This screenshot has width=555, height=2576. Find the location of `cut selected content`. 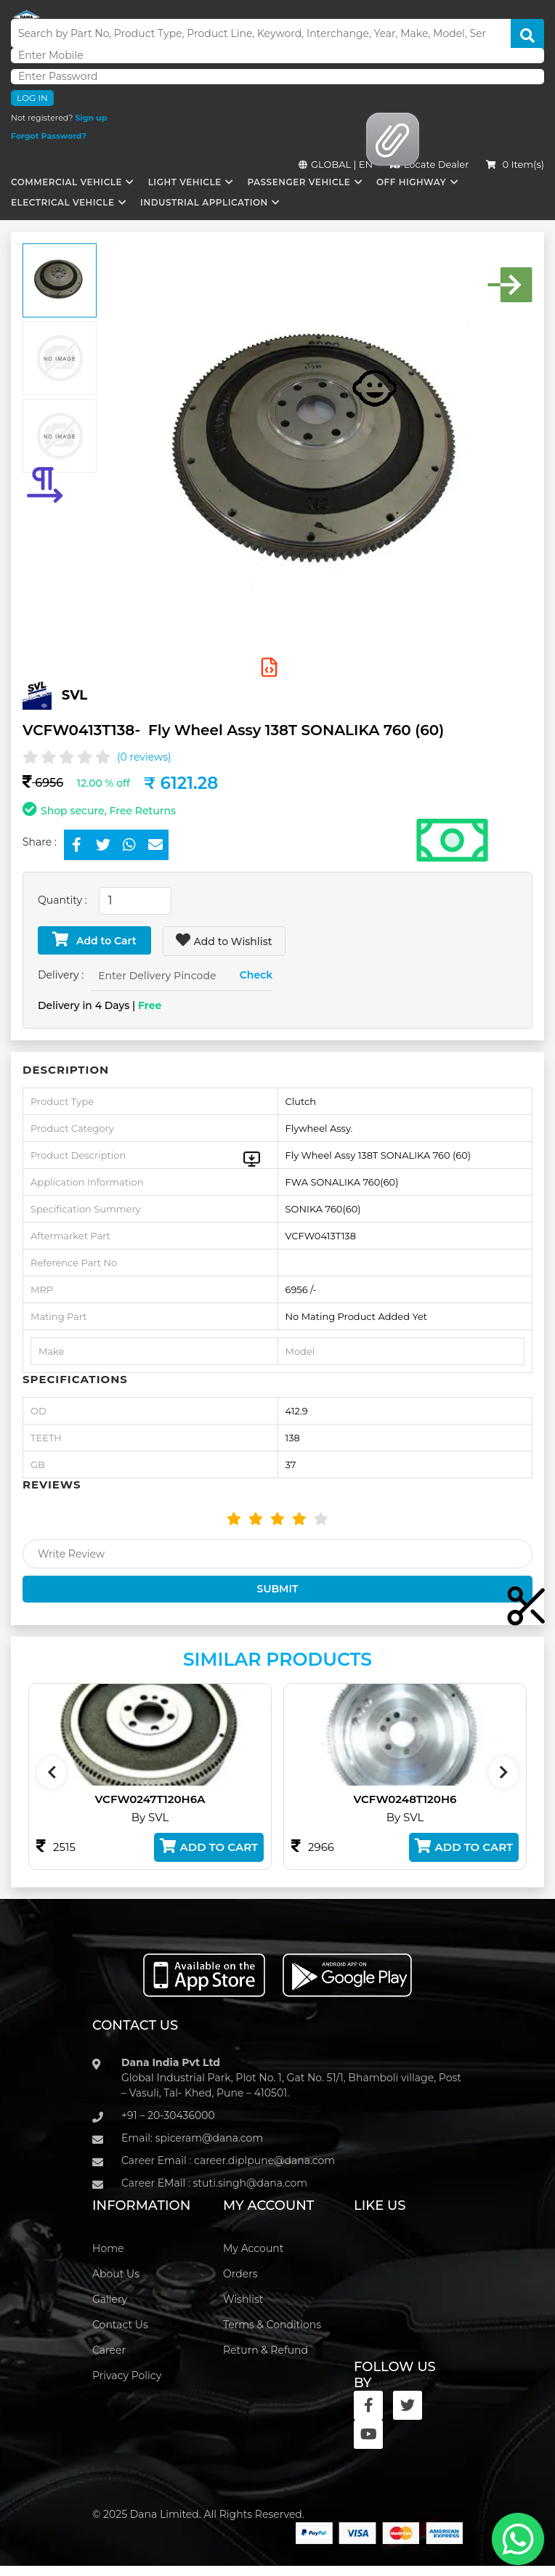

cut selected content is located at coordinates (527, 1605).